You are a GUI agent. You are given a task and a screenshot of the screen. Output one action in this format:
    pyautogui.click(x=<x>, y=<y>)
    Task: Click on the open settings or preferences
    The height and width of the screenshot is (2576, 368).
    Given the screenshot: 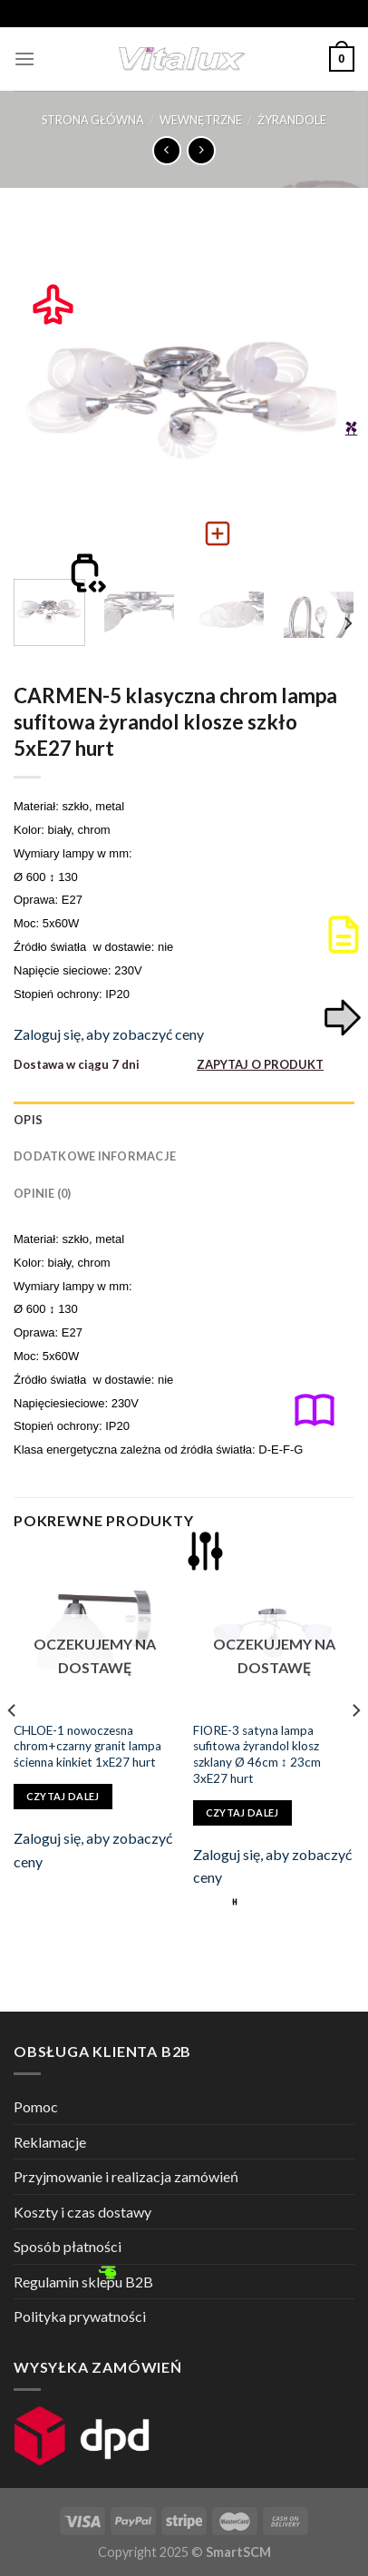 What is the action you would take?
    pyautogui.click(x=205, y=1551)
    